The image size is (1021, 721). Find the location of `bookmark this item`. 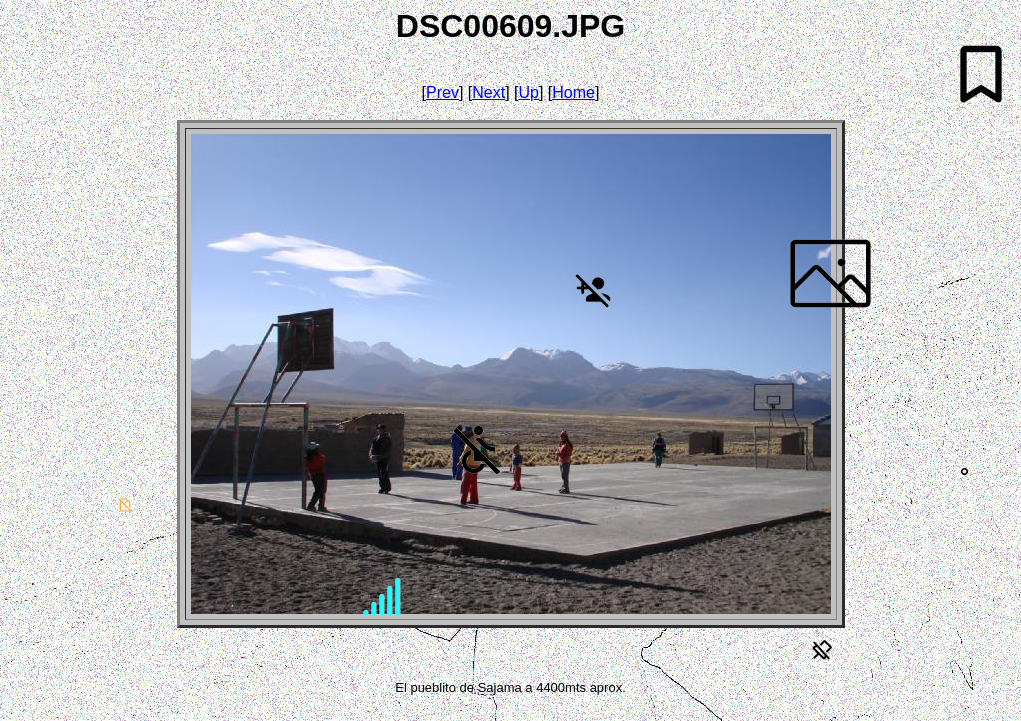

bookmark this item is located at coordinates (981, 73).